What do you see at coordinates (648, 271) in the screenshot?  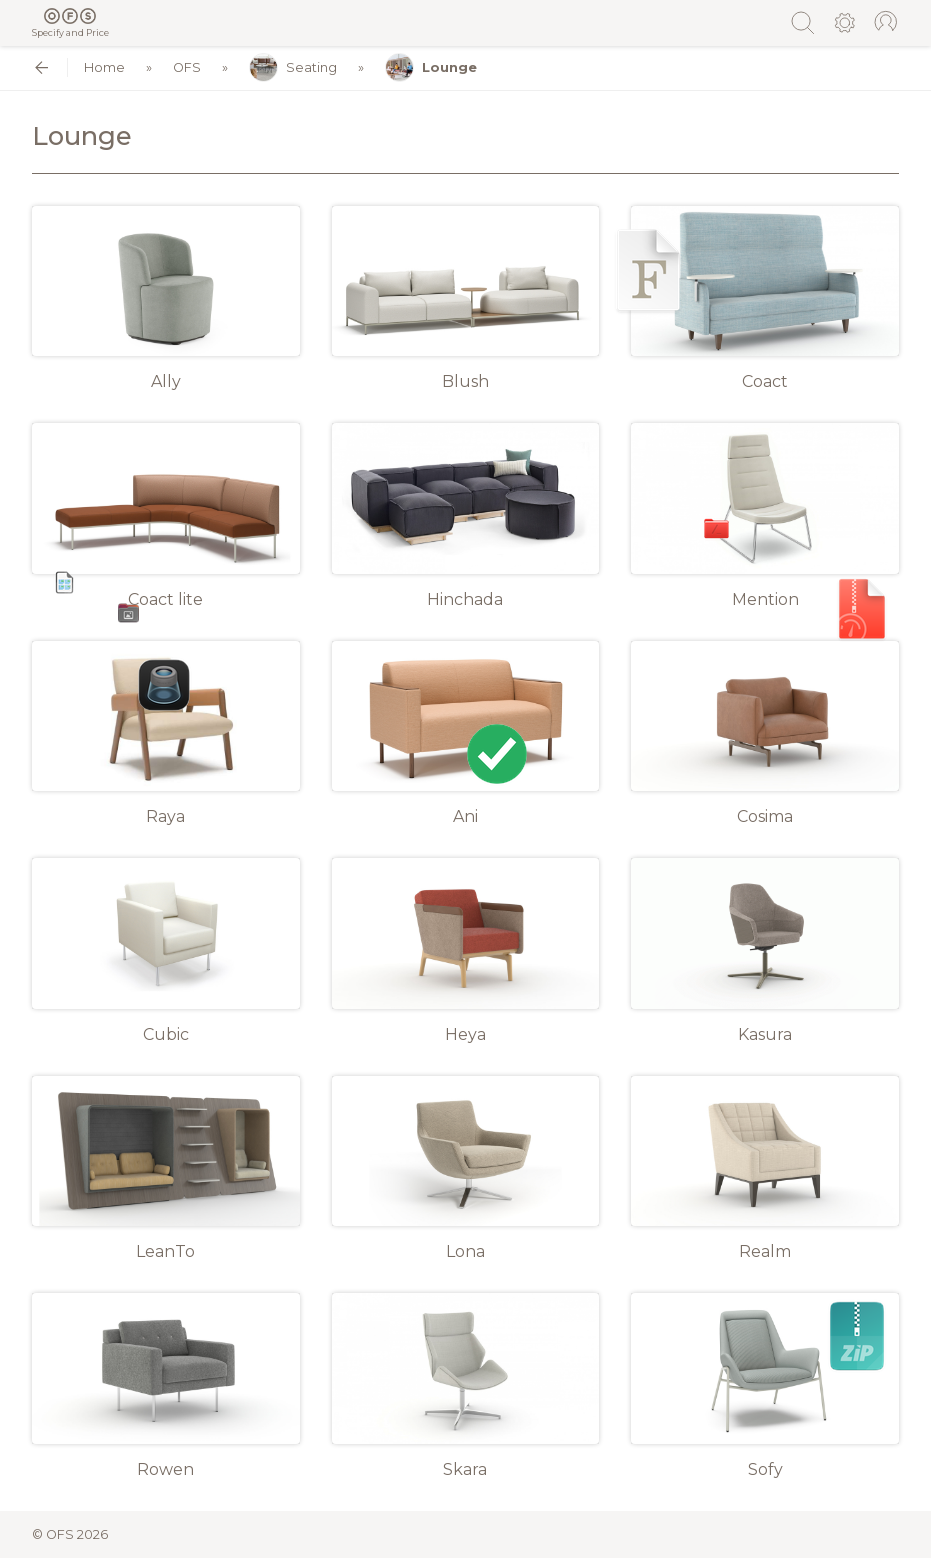 I see `a fortran source code file` at bounding box center [648, 271].